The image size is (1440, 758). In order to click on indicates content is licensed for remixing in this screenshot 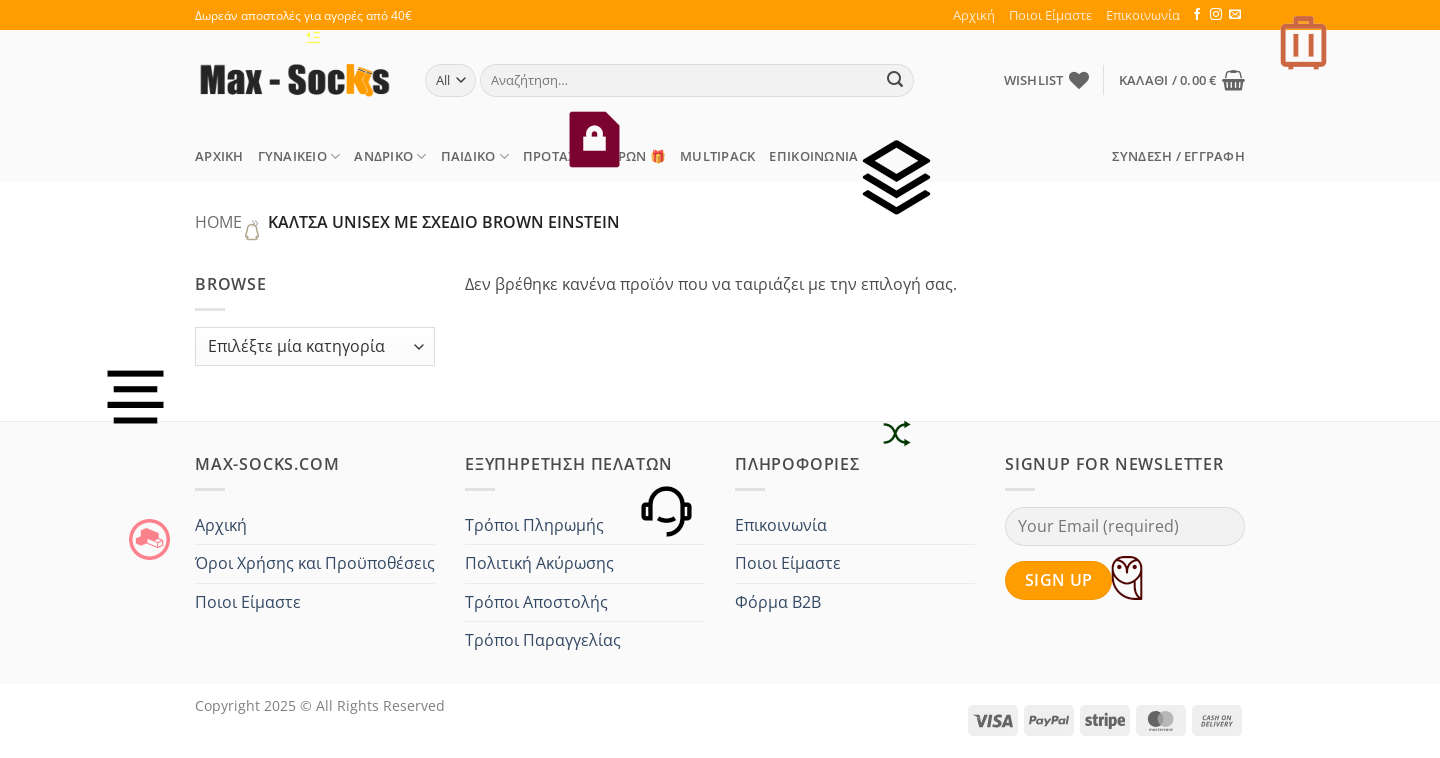, I will do `click(149, 539)`.